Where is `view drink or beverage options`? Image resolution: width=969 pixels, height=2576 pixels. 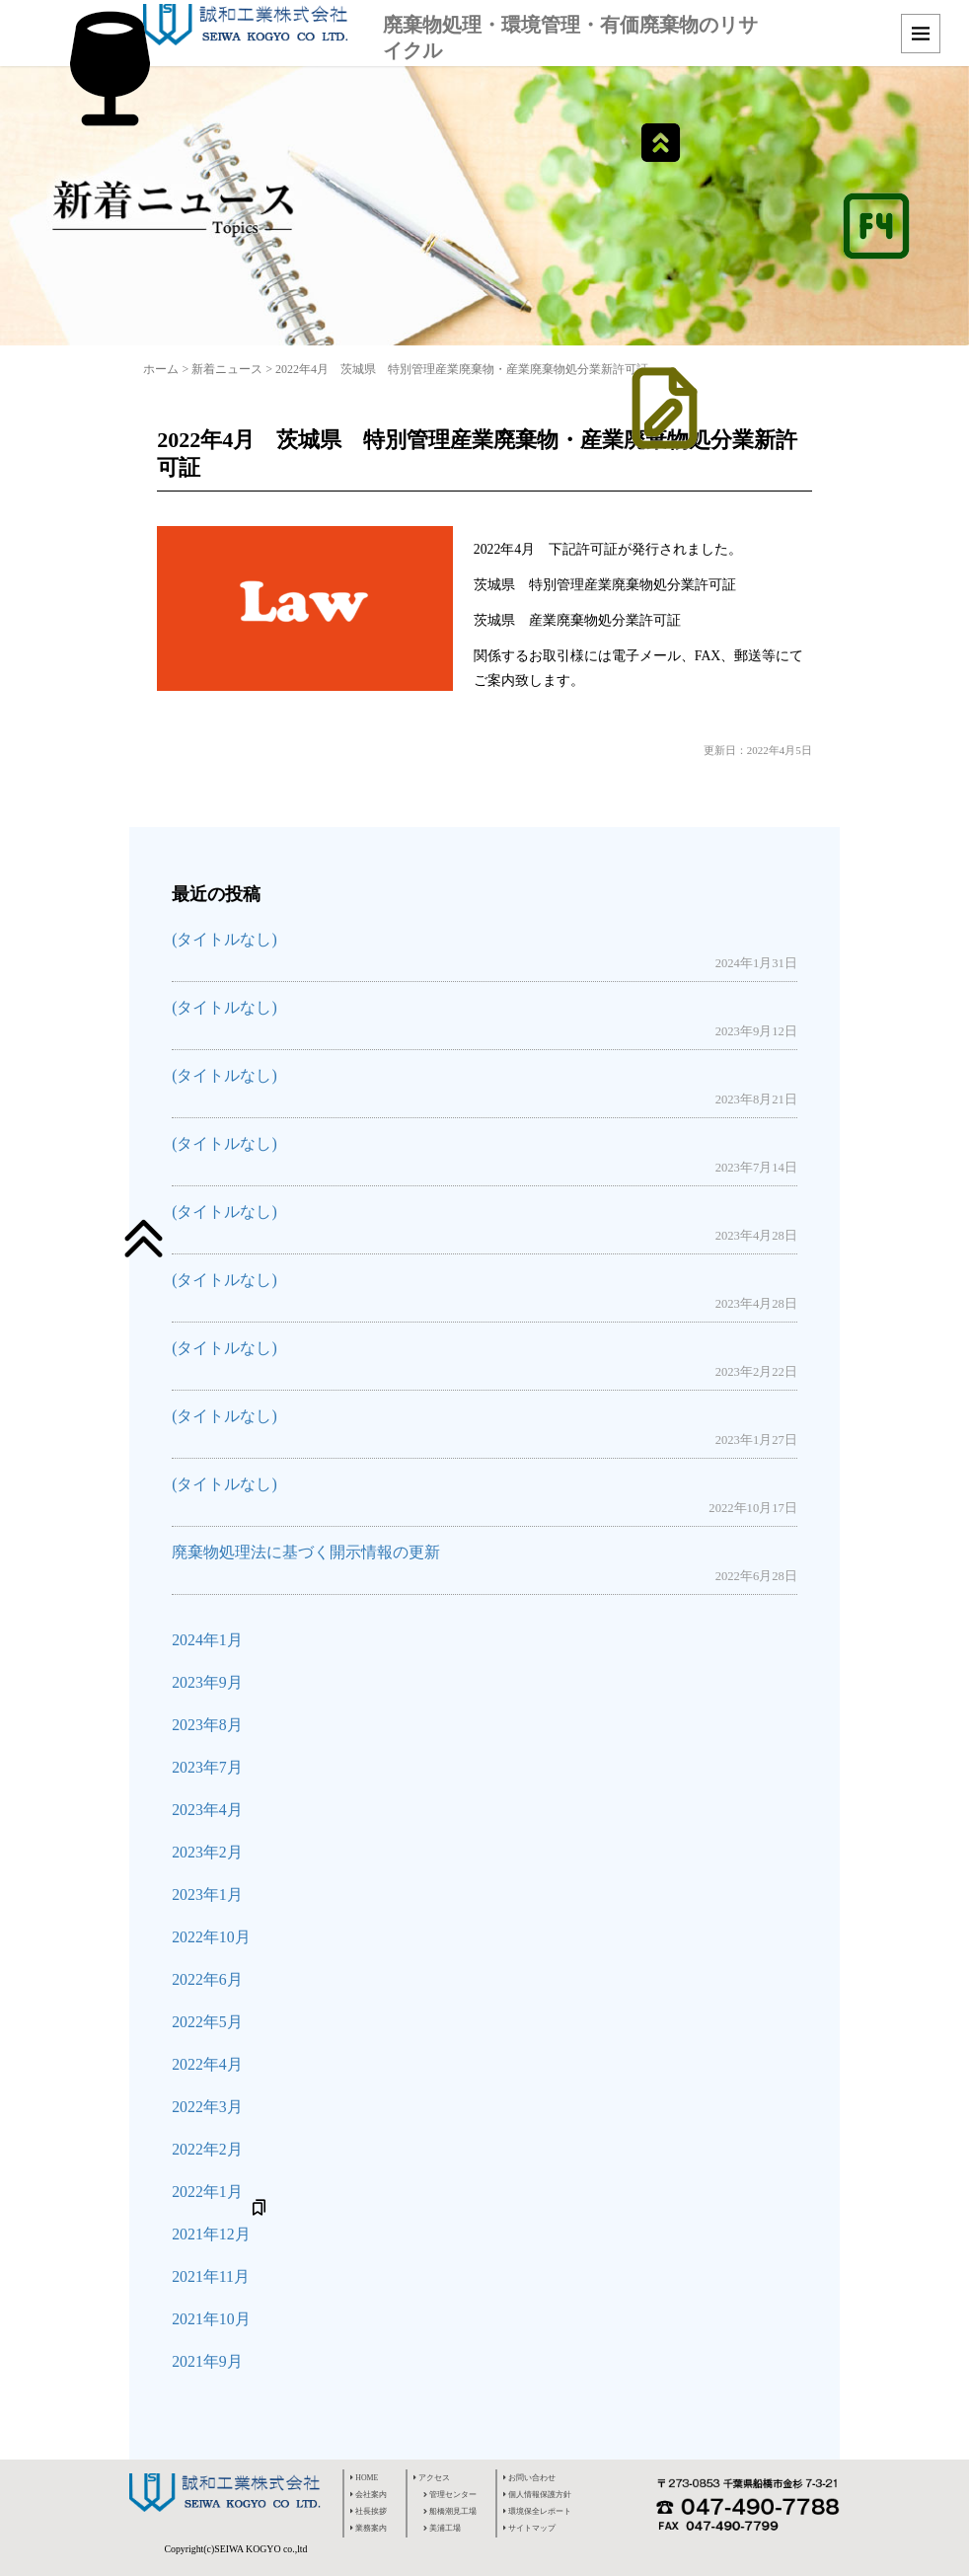 view drink or beverage options is located at coordinates (110, 68).